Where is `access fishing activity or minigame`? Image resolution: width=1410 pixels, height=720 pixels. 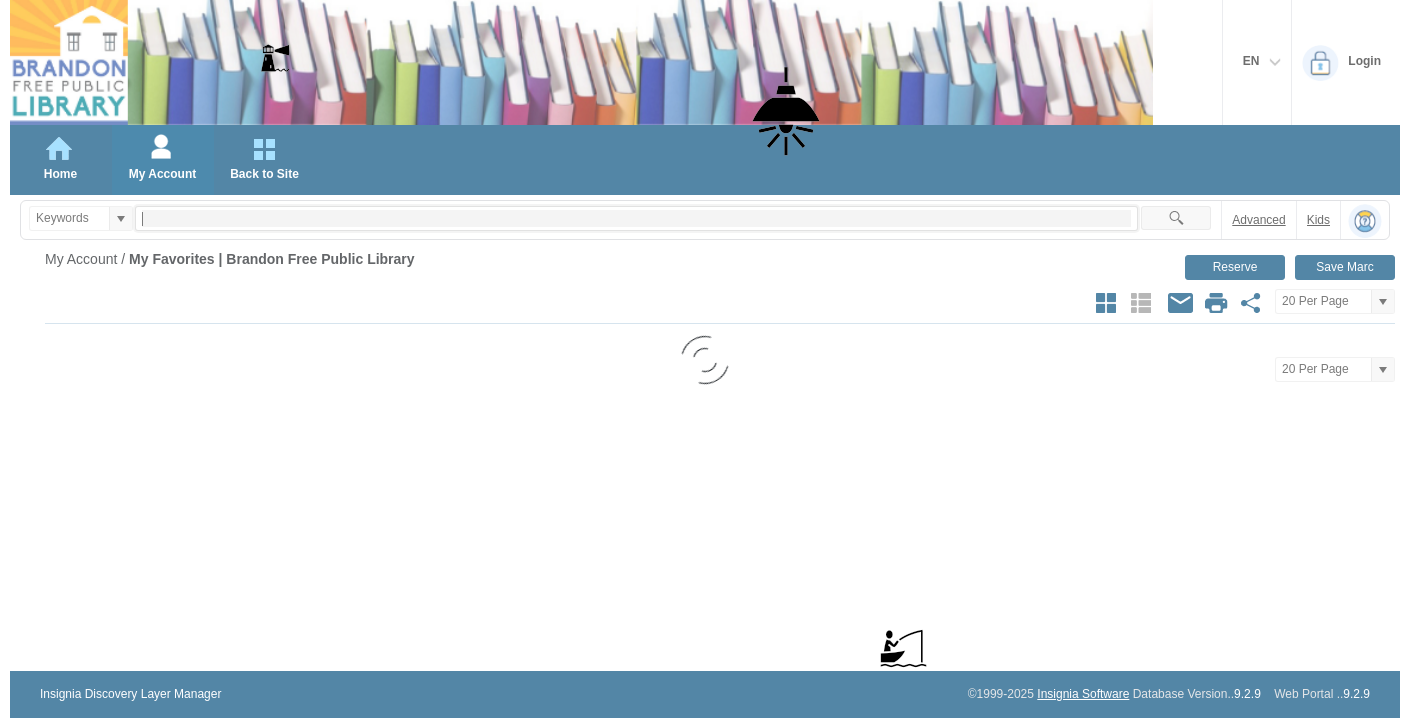
access fishing activity or minigame is located at coordinates (903, 648).